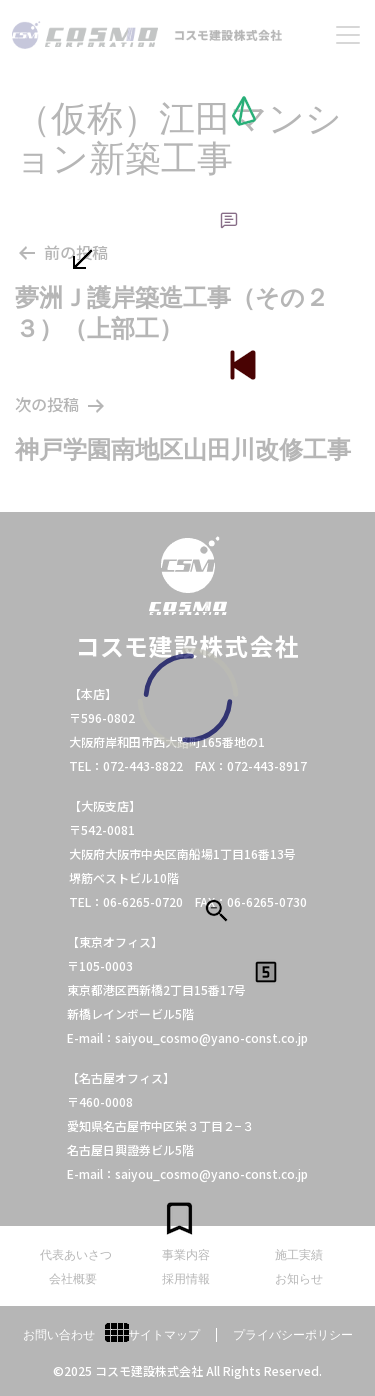 The width and height of the screenshot is (375, 1396). Describe the element at coordinates (244, 111) in the screenshot. I see `prisma database ORM logo` at that location.